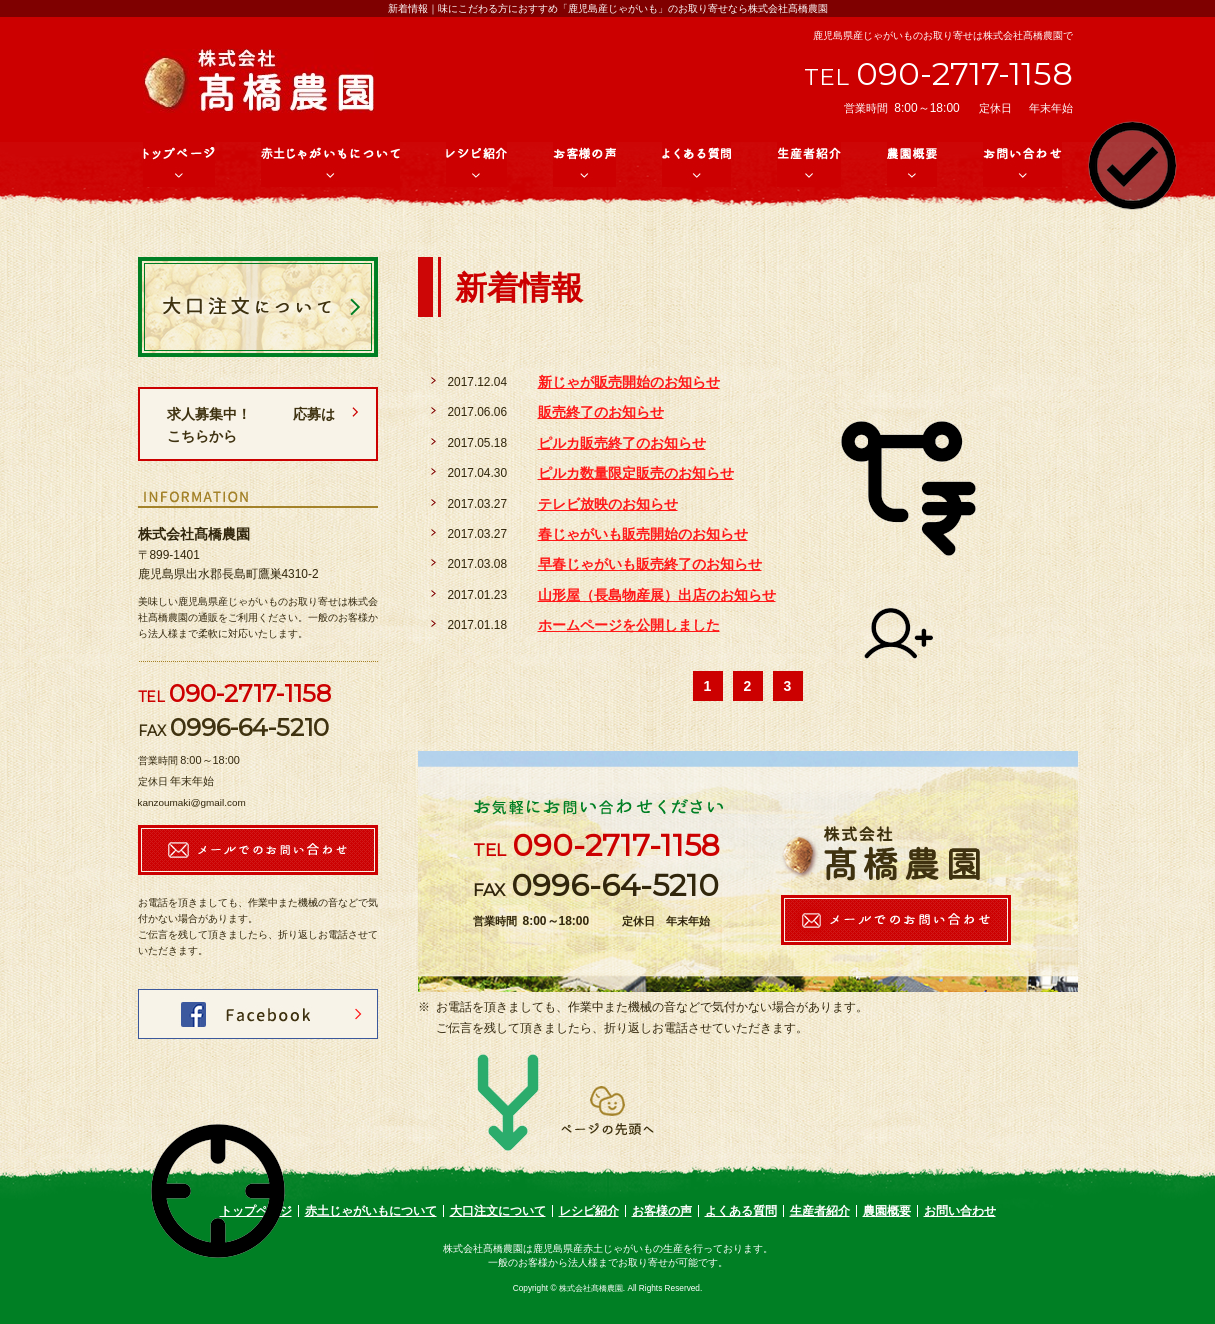 The width and height of the screenshot is (1215, 1324). Describe the element at coordinates (218, 1191) in the screenshot. I see `center map on current location` at that location.